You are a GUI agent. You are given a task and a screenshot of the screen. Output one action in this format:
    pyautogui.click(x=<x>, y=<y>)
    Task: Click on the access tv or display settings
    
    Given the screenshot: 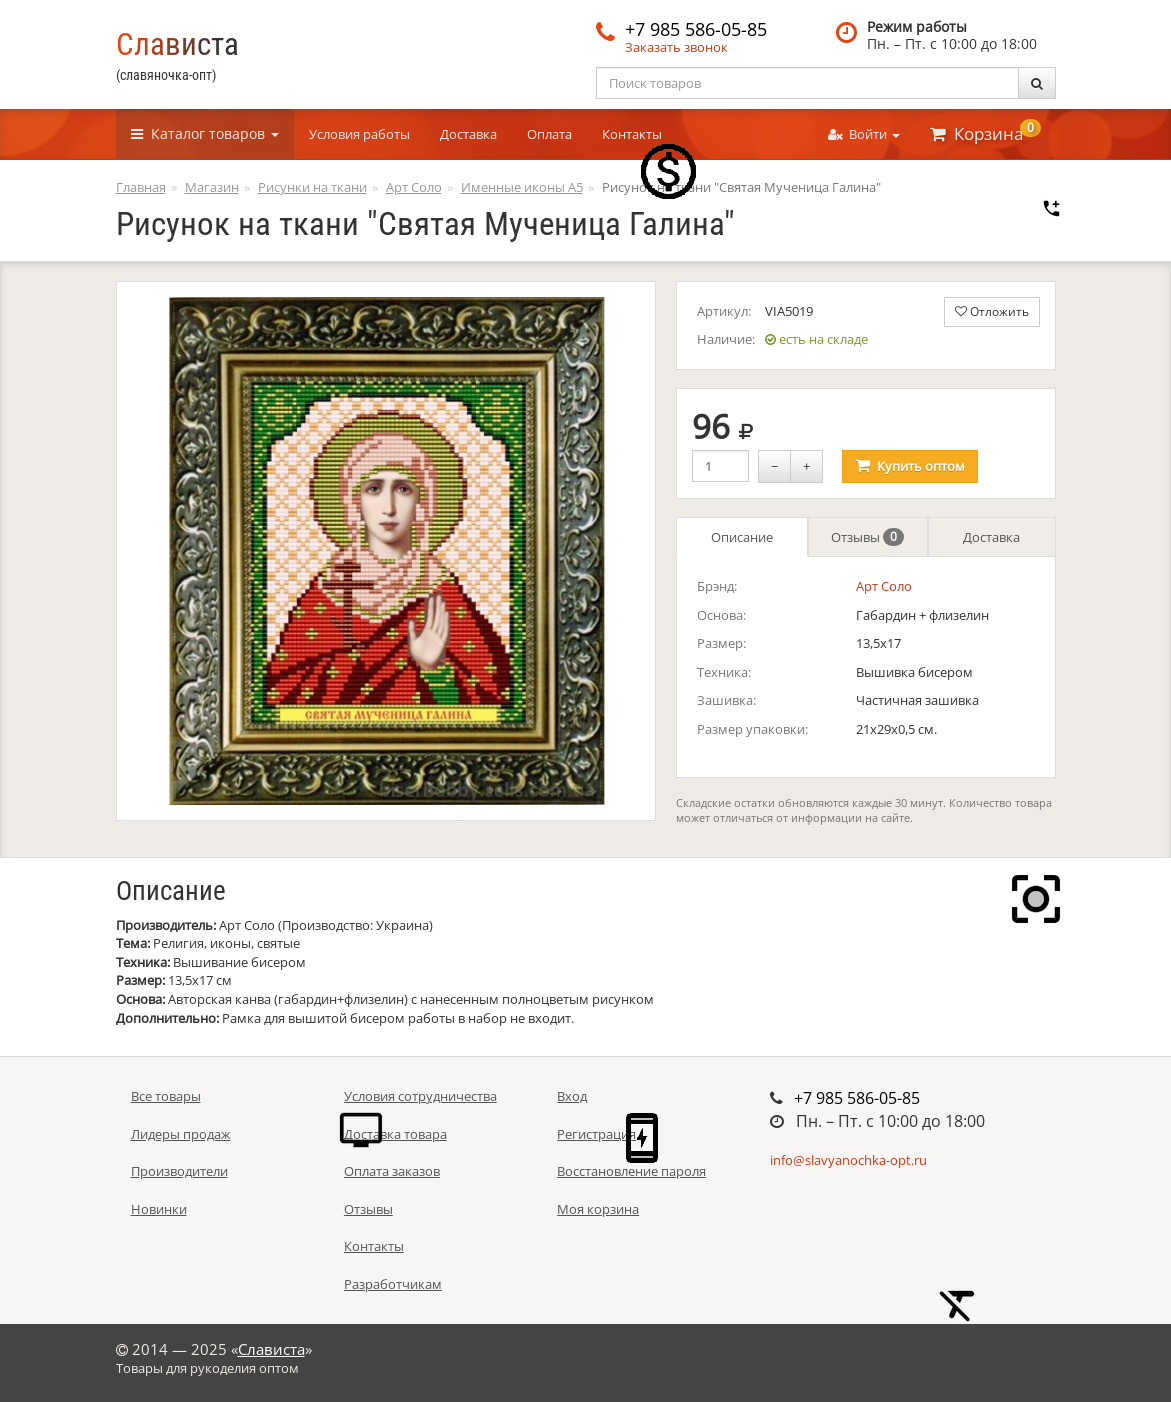 What is the action you would take?
    pyautogui.click(x=361, y=1130)
    